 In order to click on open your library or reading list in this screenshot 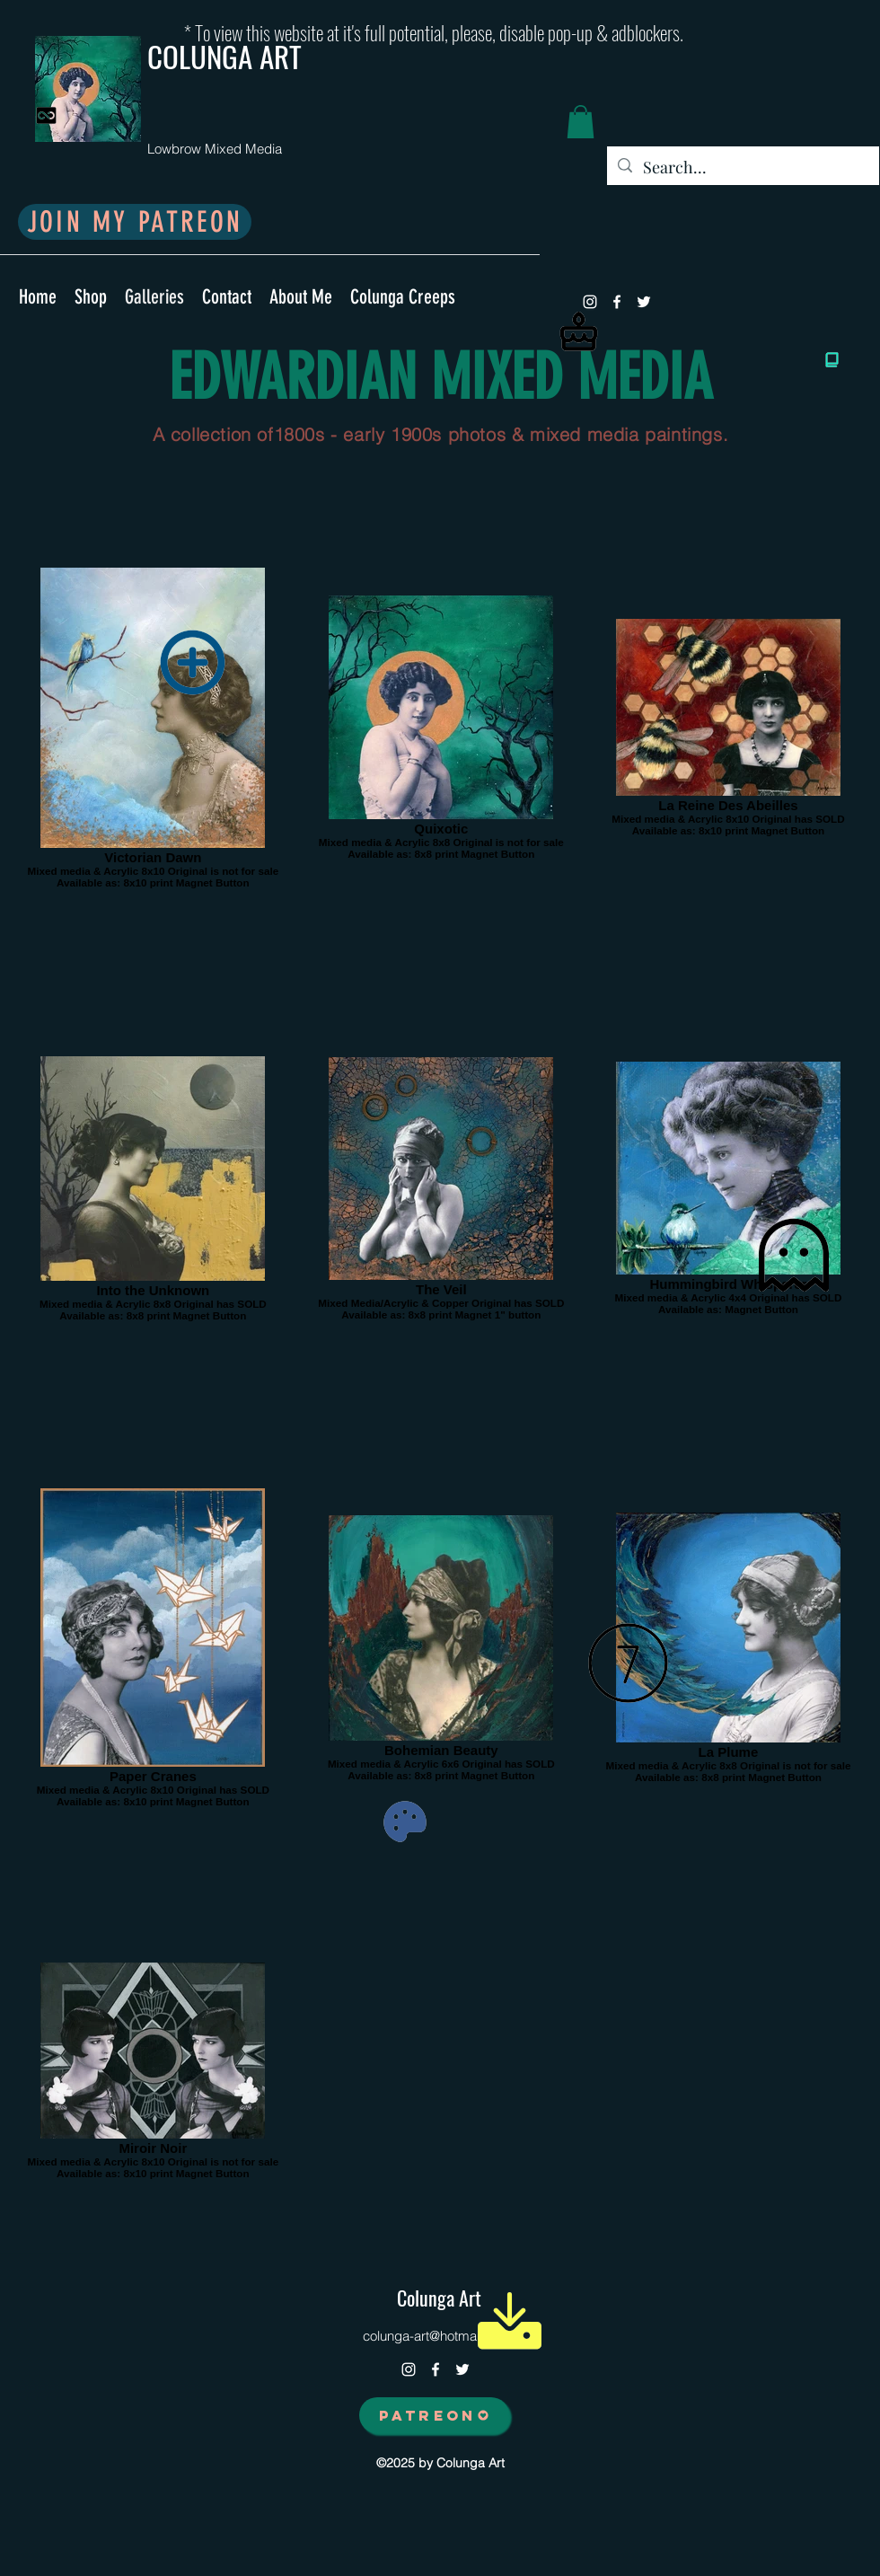, I will do `click(832, 359)`.